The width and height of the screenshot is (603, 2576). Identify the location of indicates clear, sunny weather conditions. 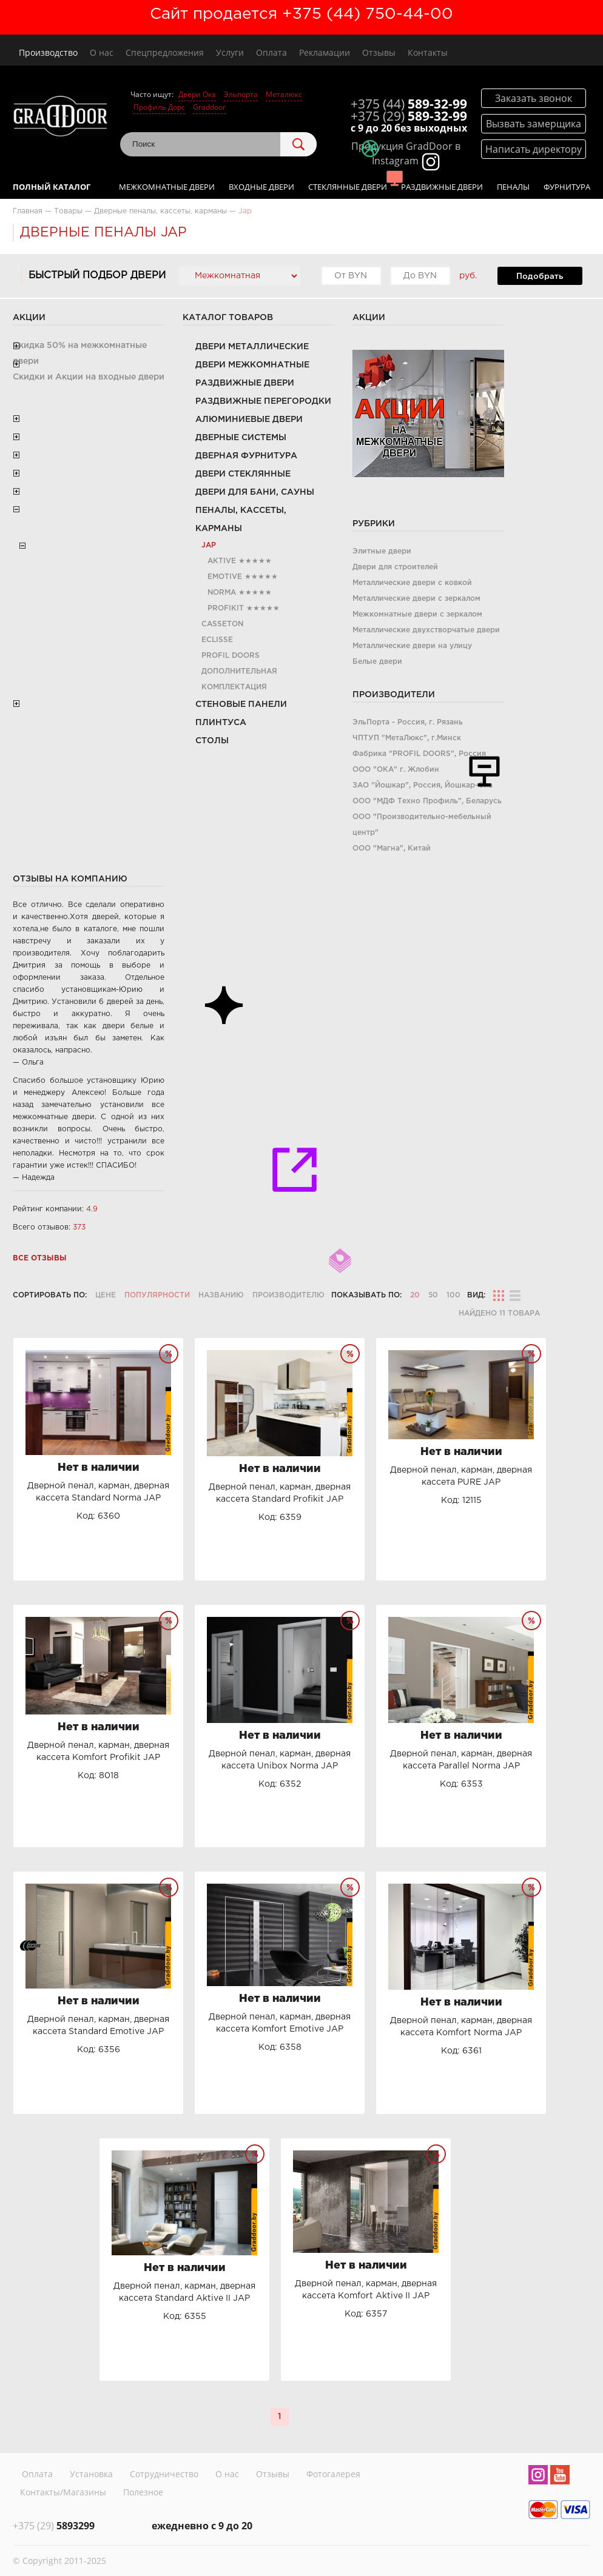
(224, 1005).